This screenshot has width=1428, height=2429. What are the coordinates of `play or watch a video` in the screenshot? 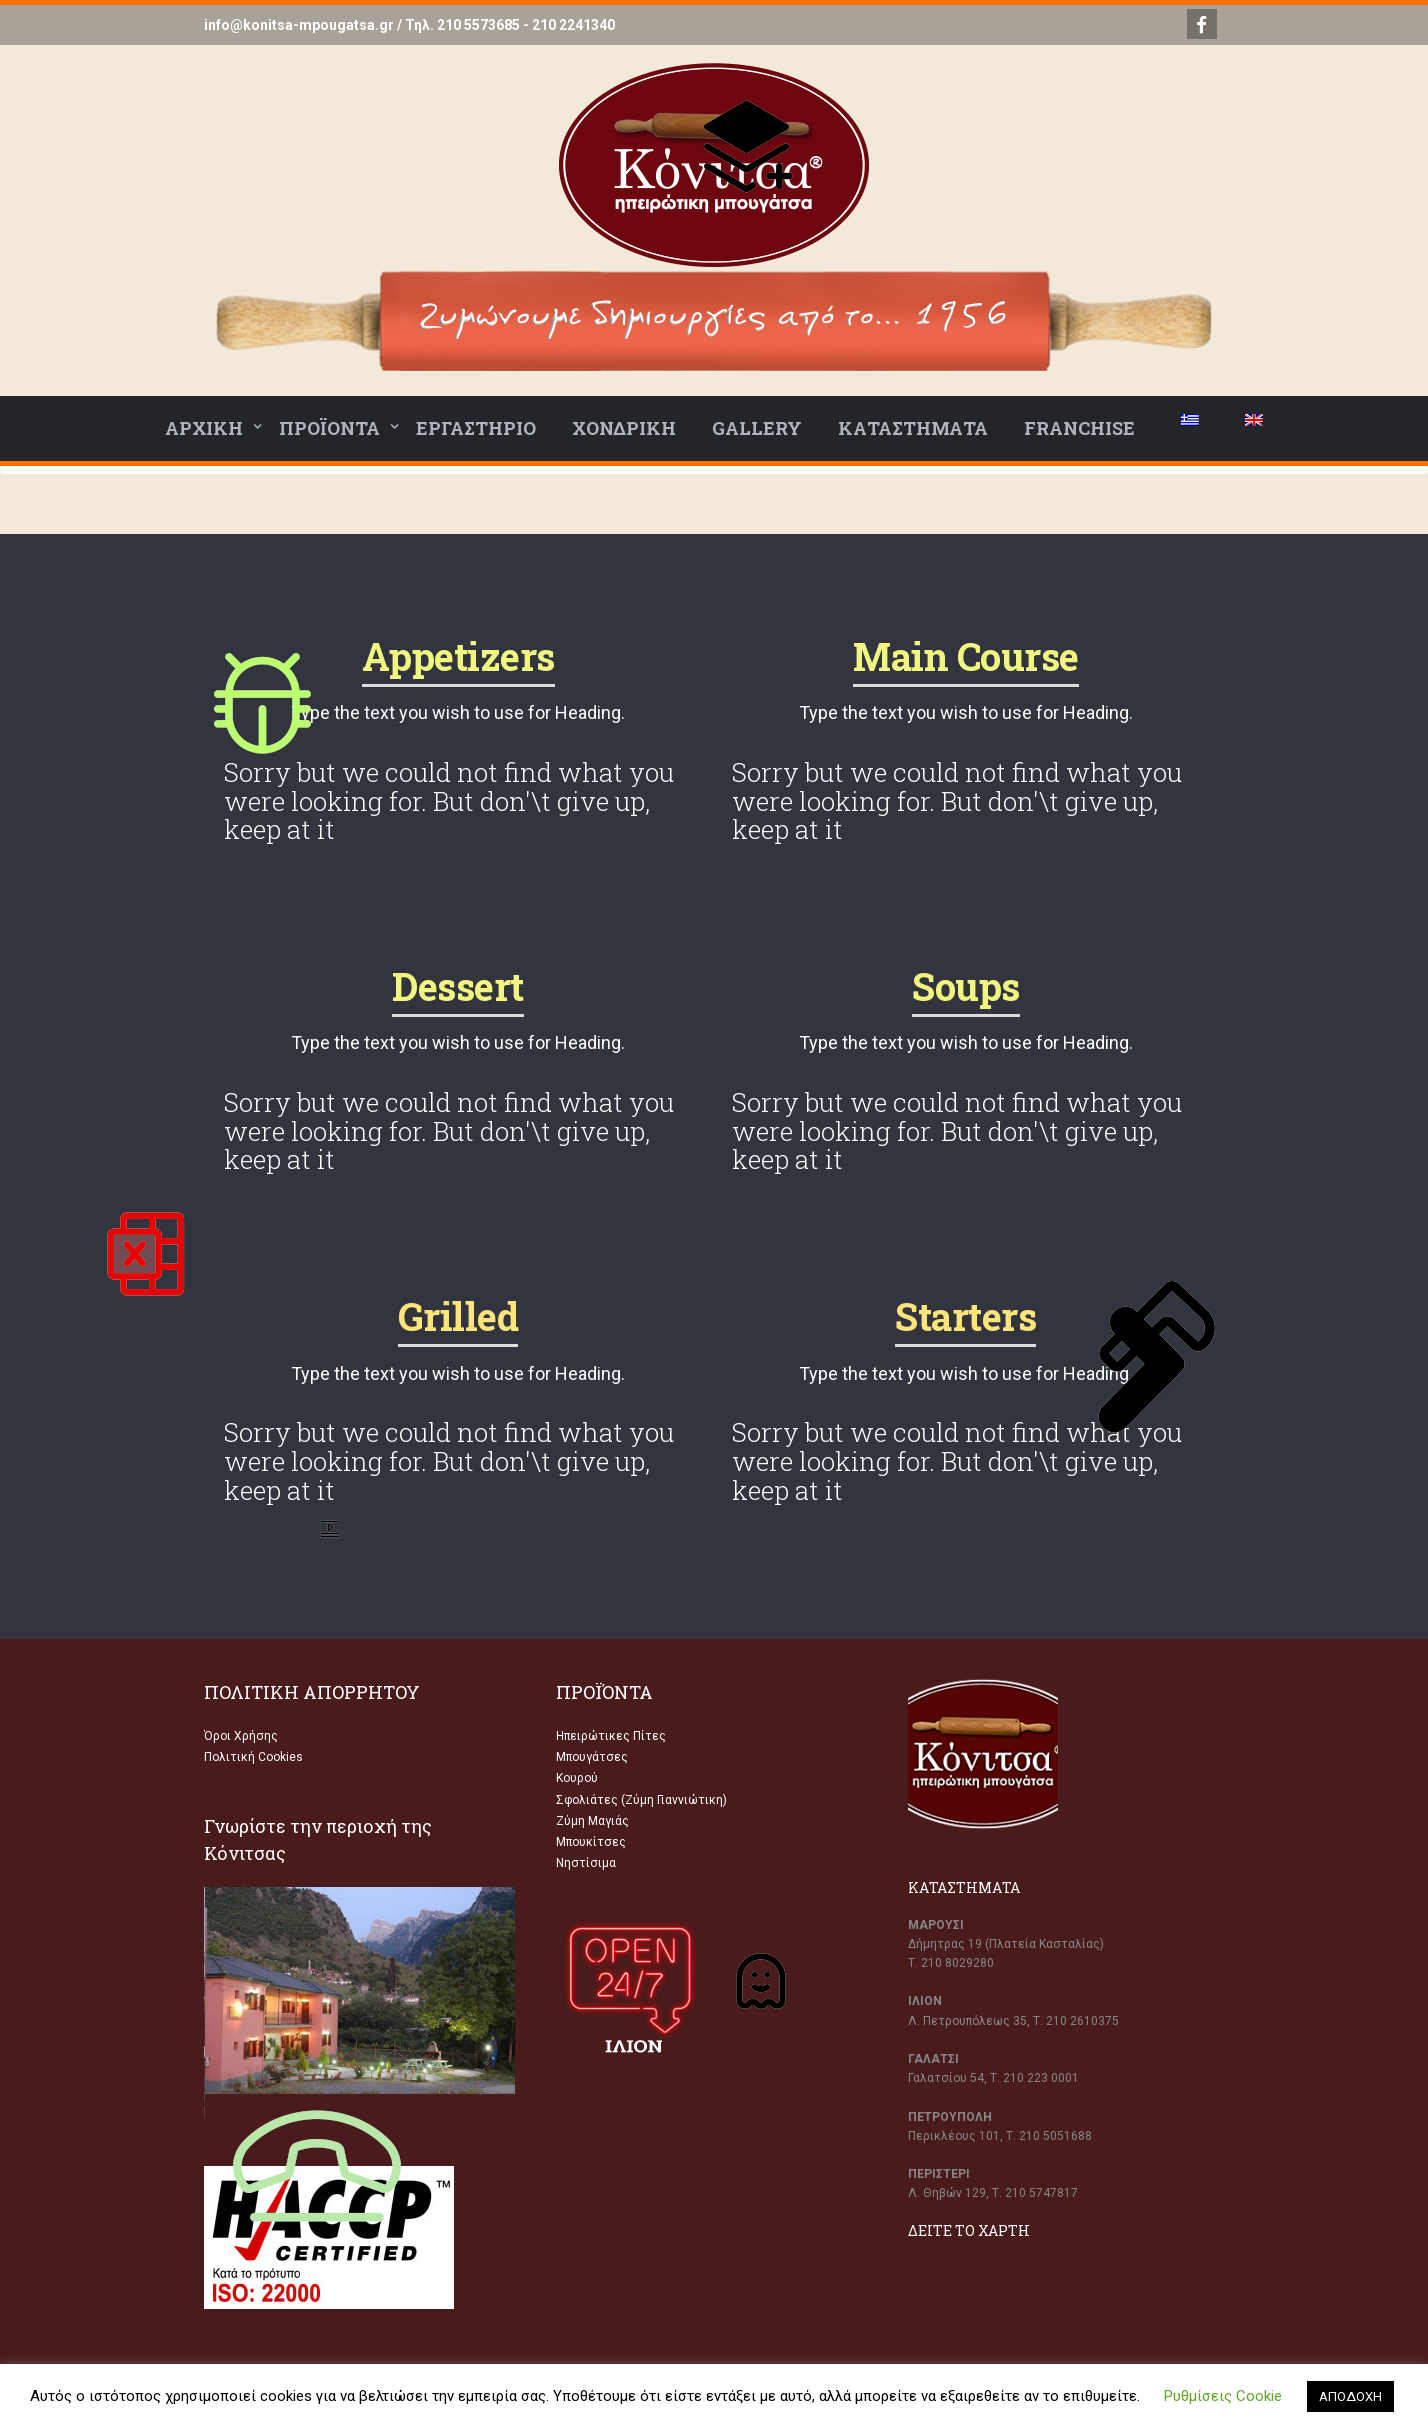 It's located at (330, 1529).